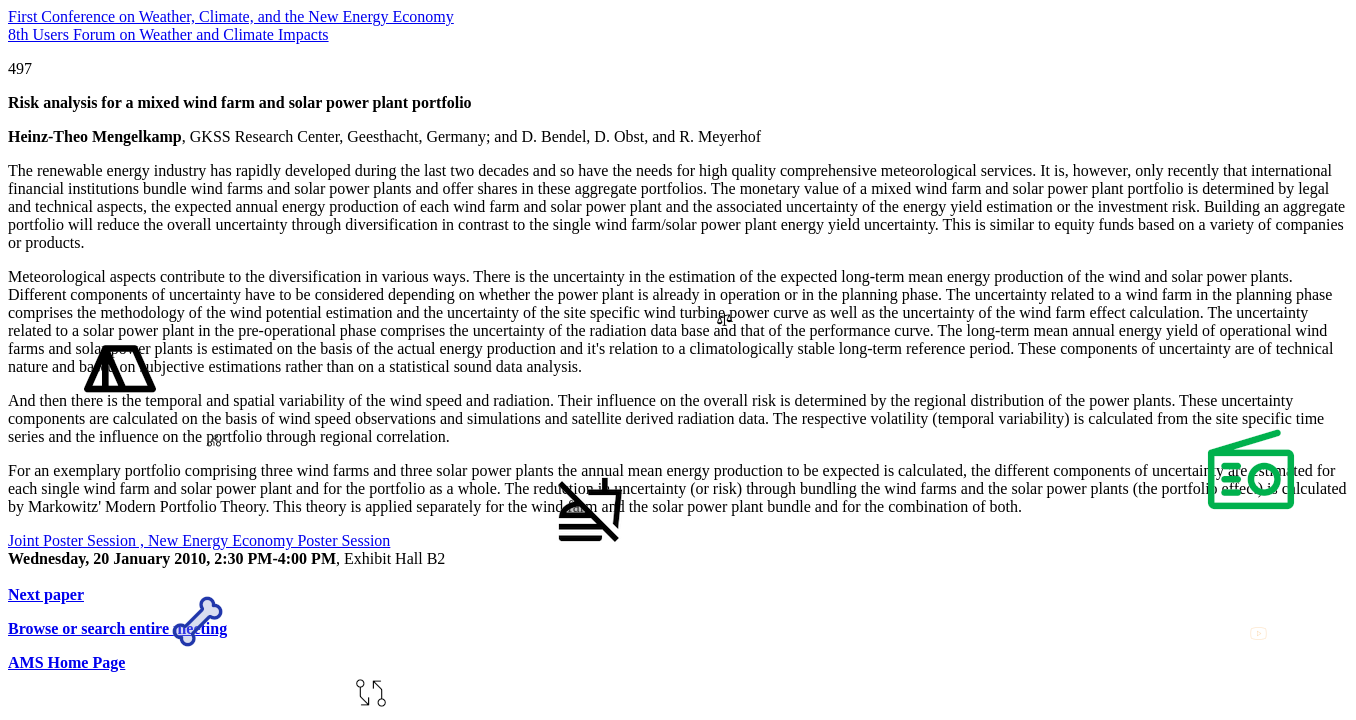  Describe the element at coordinates (371, 693) in the screenshot. I see `view file differences in version control` at that location.